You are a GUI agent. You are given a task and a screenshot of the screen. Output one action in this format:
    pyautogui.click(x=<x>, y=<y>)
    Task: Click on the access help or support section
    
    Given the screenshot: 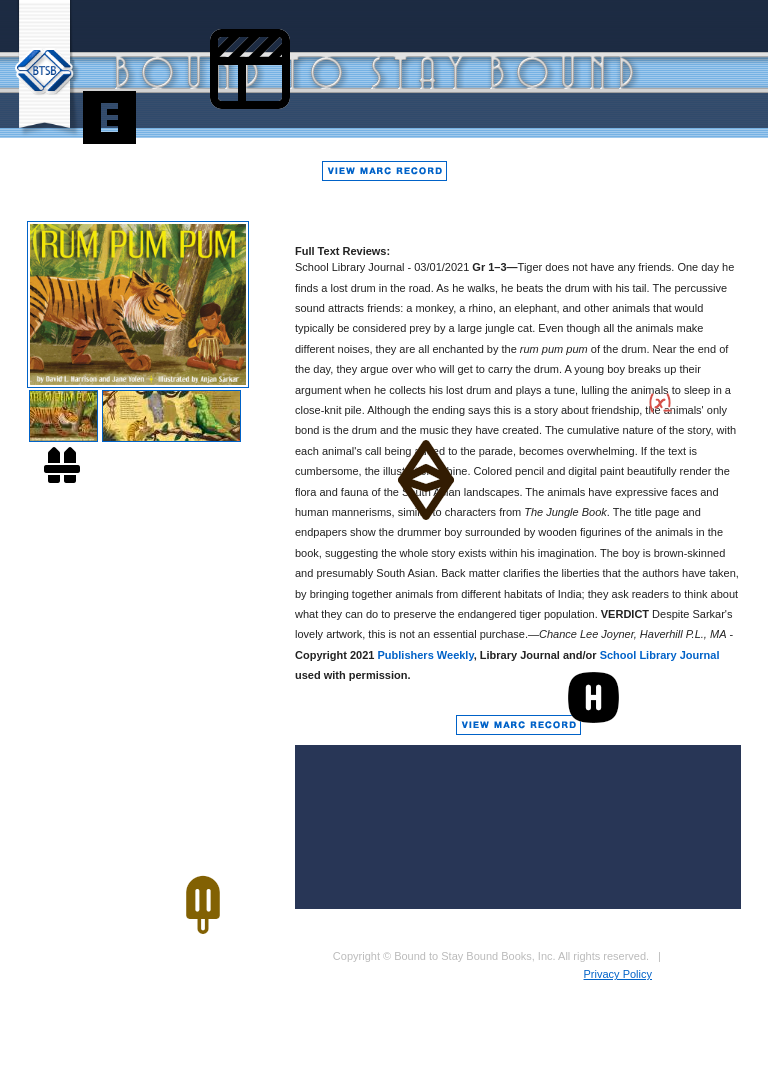 What is the action you would take?
    pyautogui.click(x=593, y=697)
    